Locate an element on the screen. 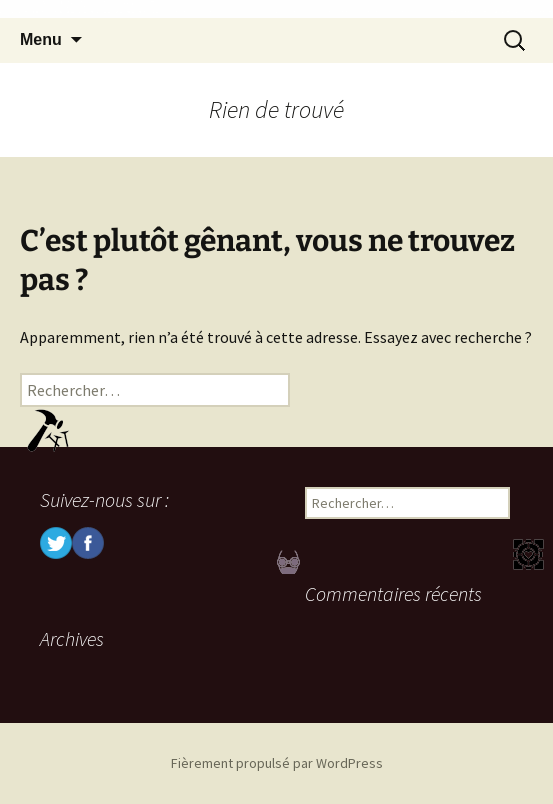  access medical or healthcare services is located at coordinates (288, 562).